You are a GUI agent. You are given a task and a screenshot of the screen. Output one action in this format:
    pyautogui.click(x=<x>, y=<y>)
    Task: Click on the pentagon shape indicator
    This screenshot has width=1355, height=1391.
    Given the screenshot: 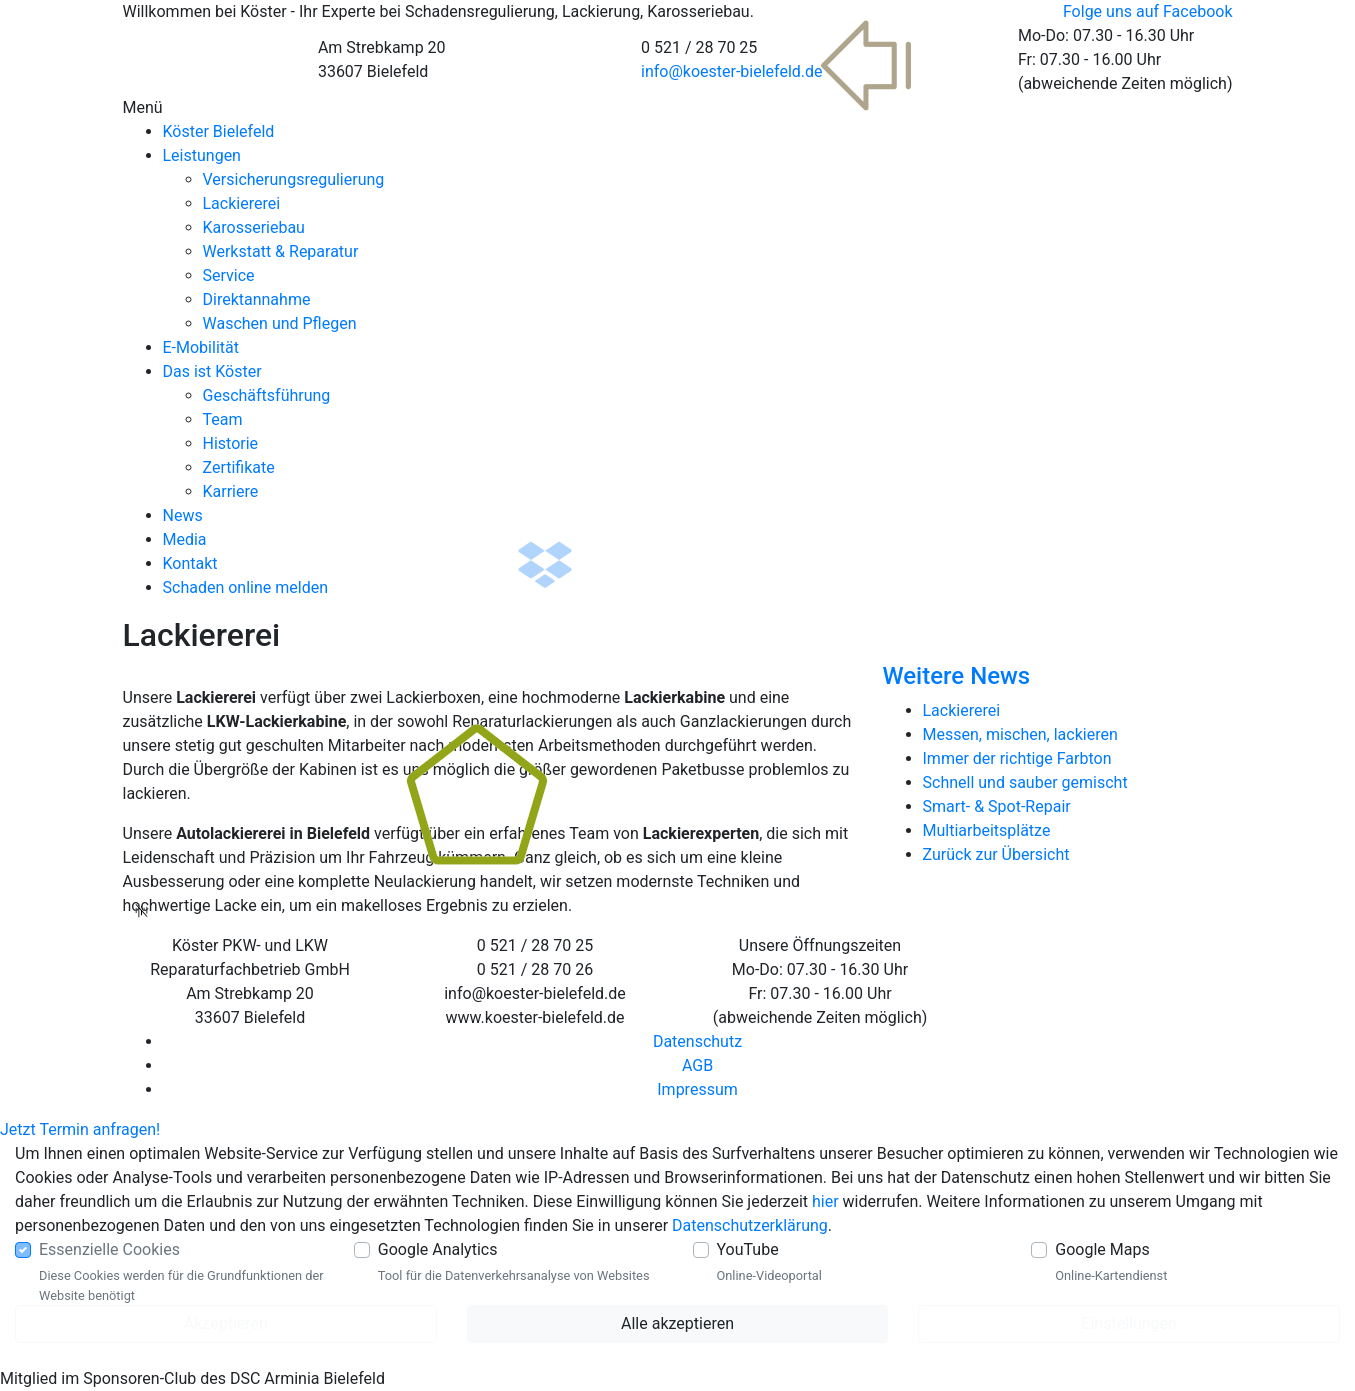 What is the action you would take?
    pyautogui.click(x=477, y=800)
    